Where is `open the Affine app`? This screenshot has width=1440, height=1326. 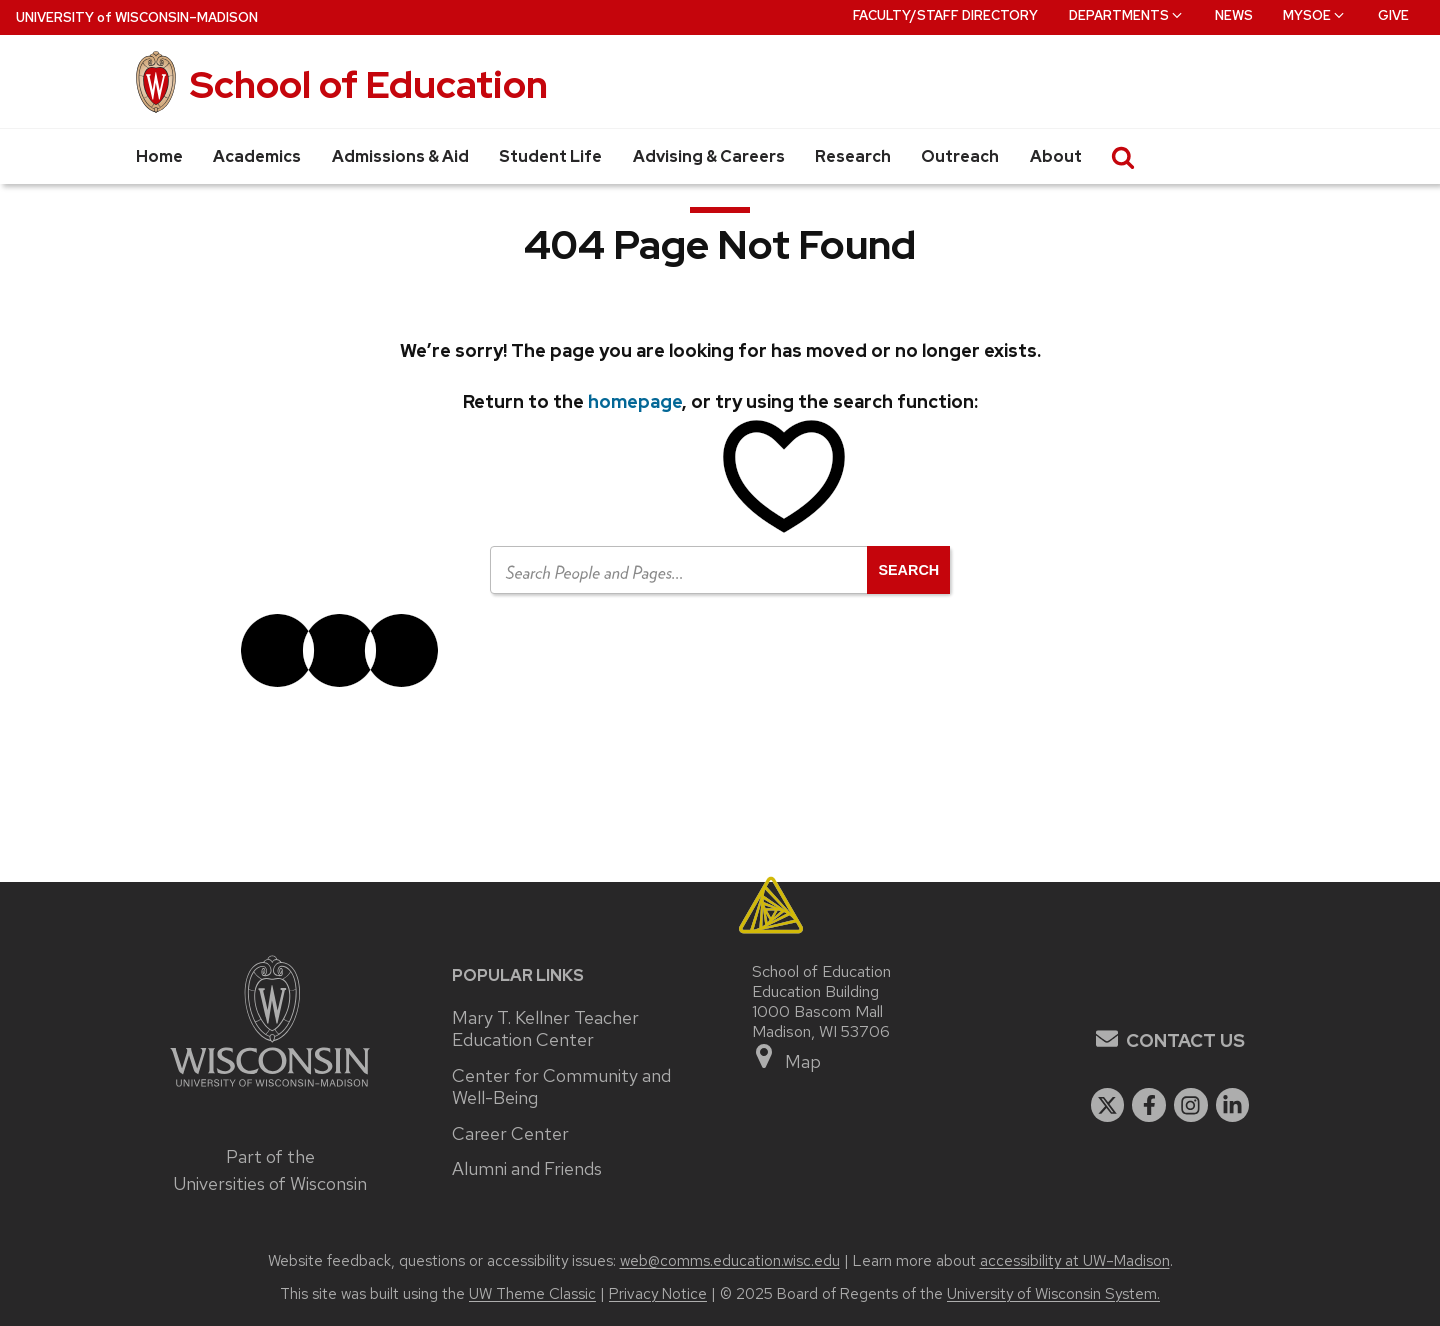
open the Affine app is located at coordinates (771, 905).